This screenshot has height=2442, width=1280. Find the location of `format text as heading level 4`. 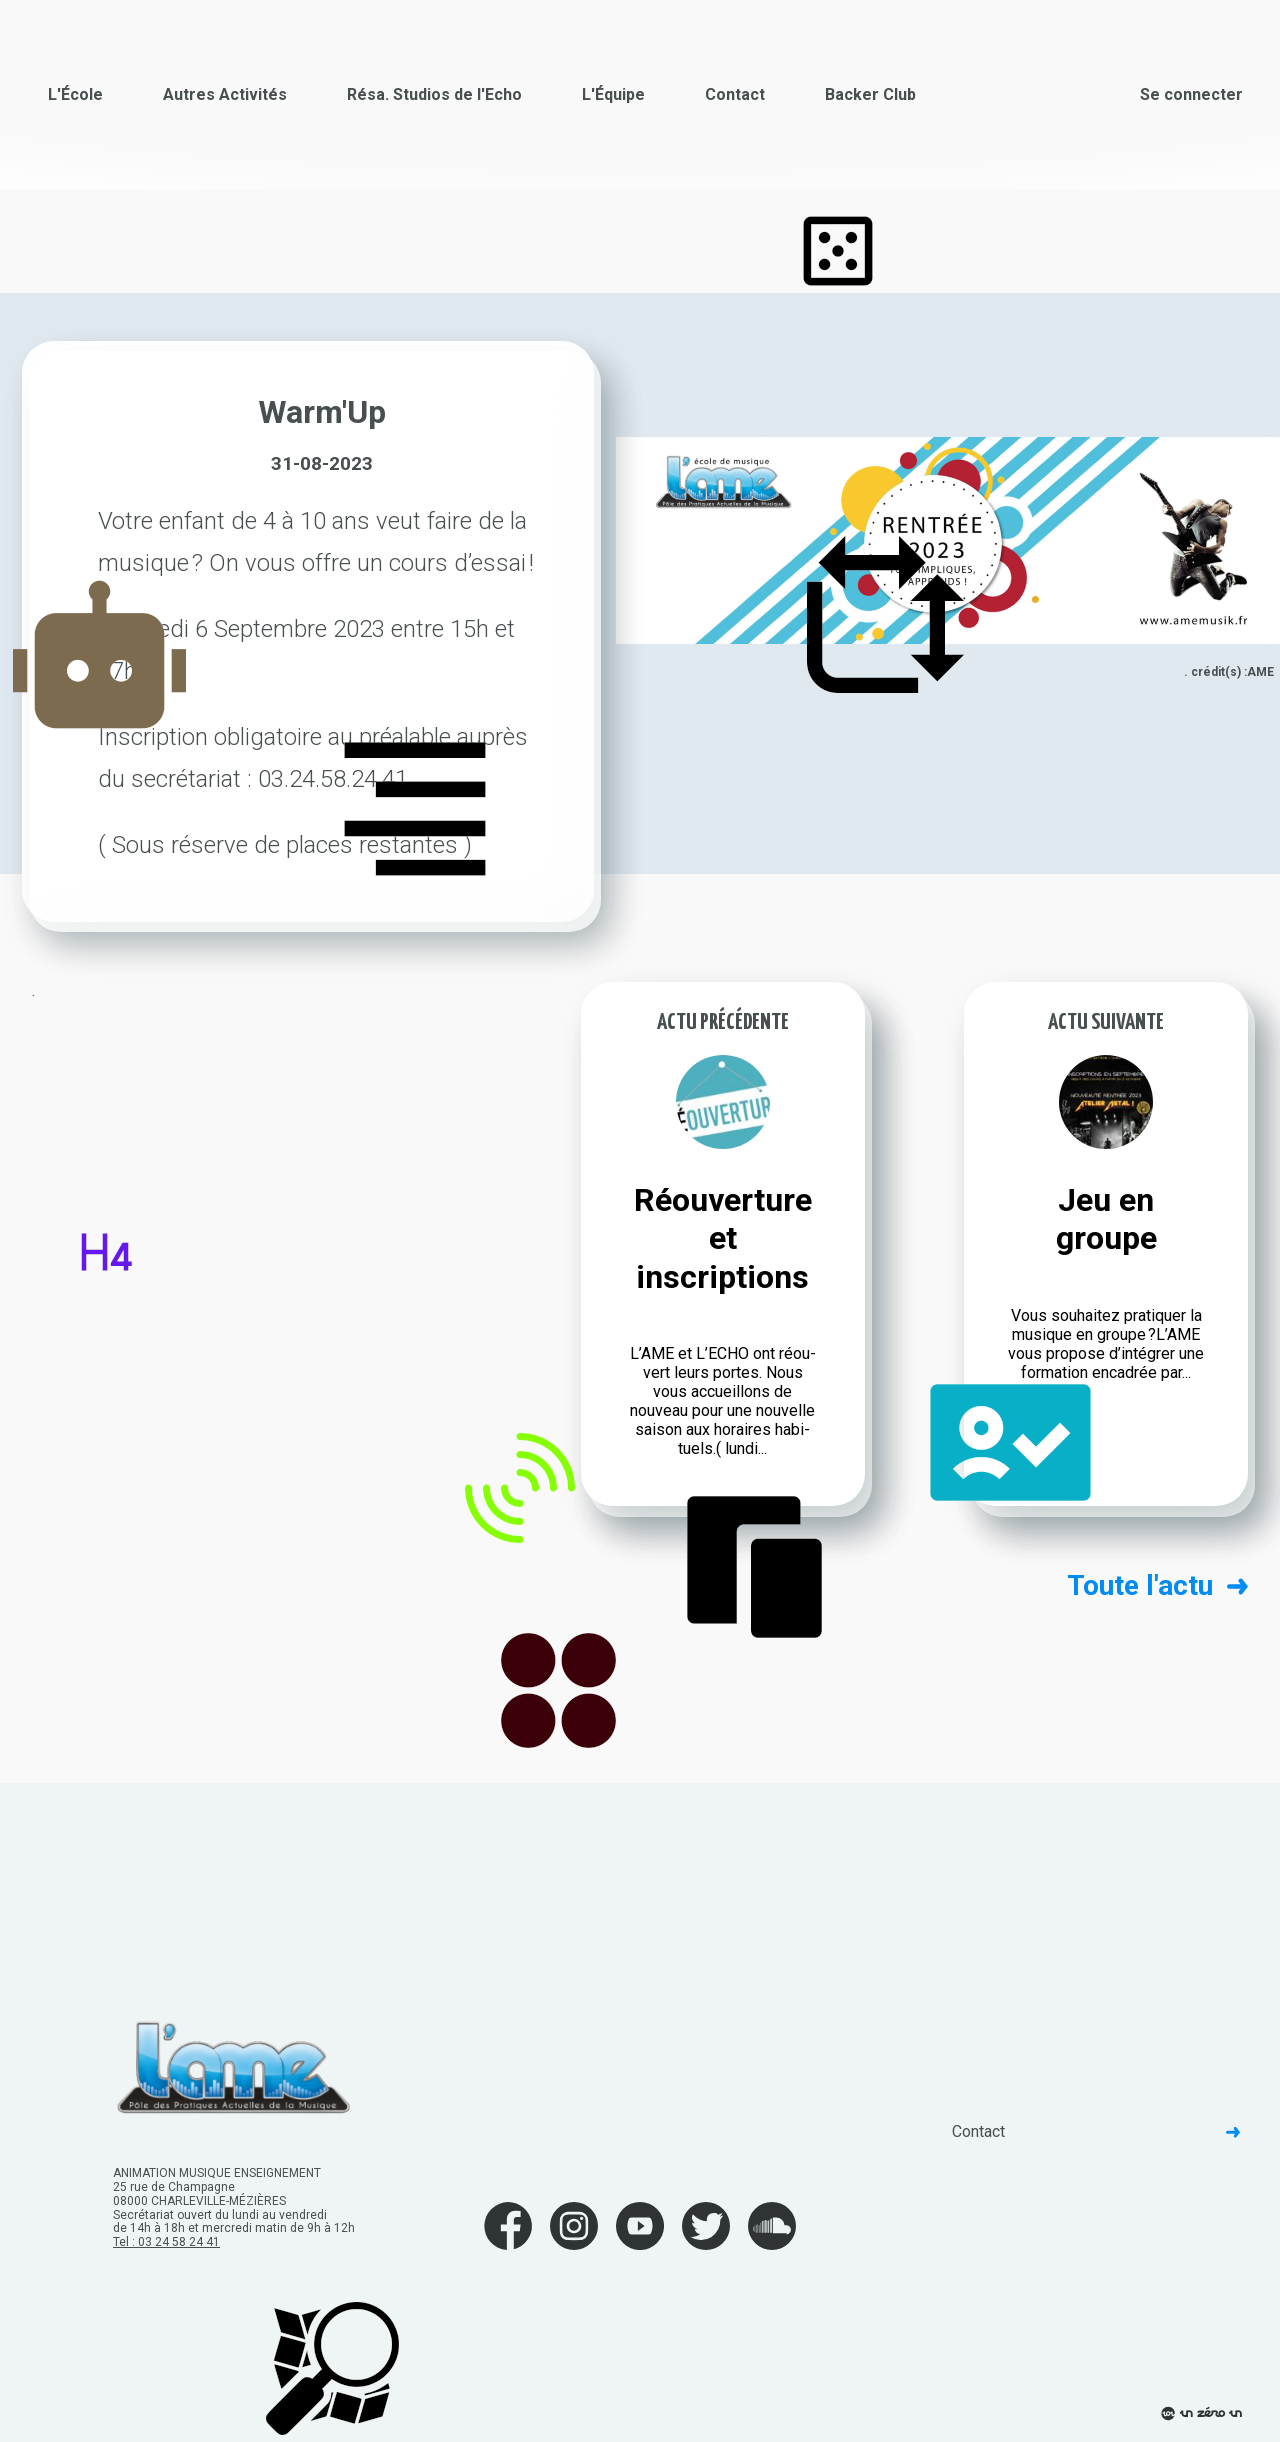

format text as heading level 4 is located at coordinates (105, 1252).